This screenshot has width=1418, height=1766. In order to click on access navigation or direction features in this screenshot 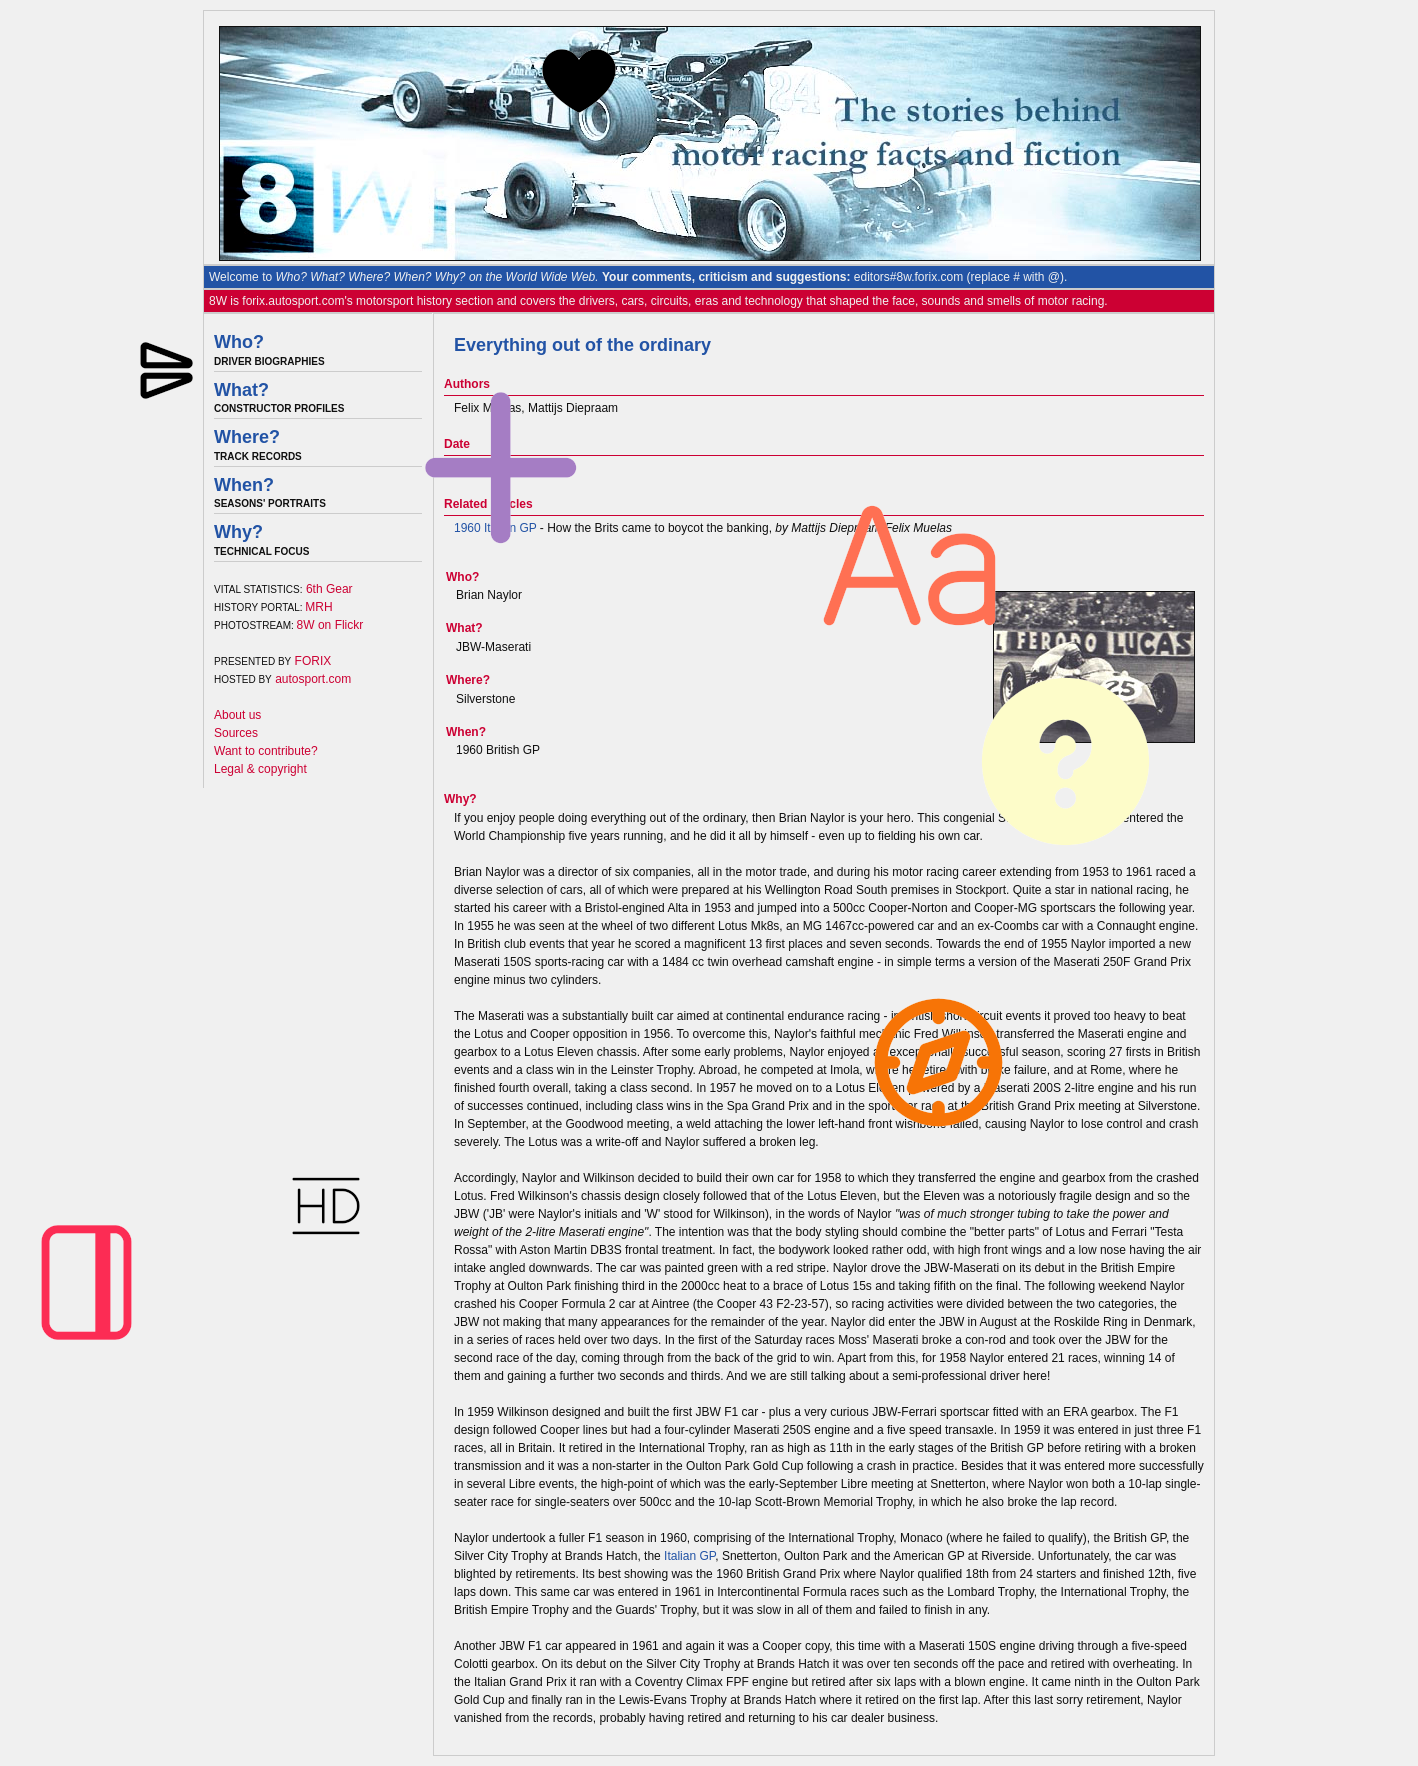, I will do `click(938, 1062)`.